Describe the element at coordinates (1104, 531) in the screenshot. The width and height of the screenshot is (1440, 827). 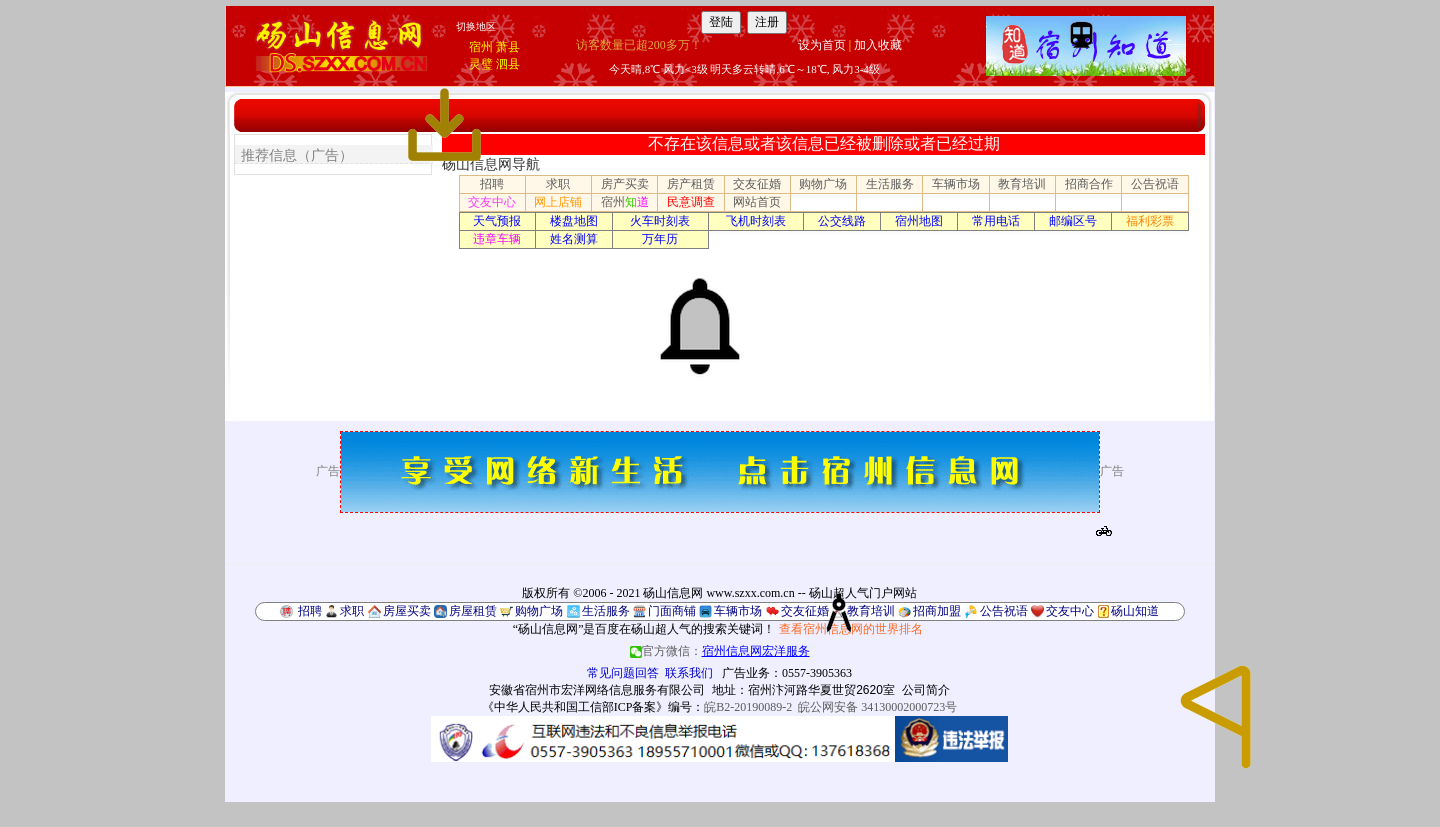
I see `access bike routes or cycling directions` at that location.